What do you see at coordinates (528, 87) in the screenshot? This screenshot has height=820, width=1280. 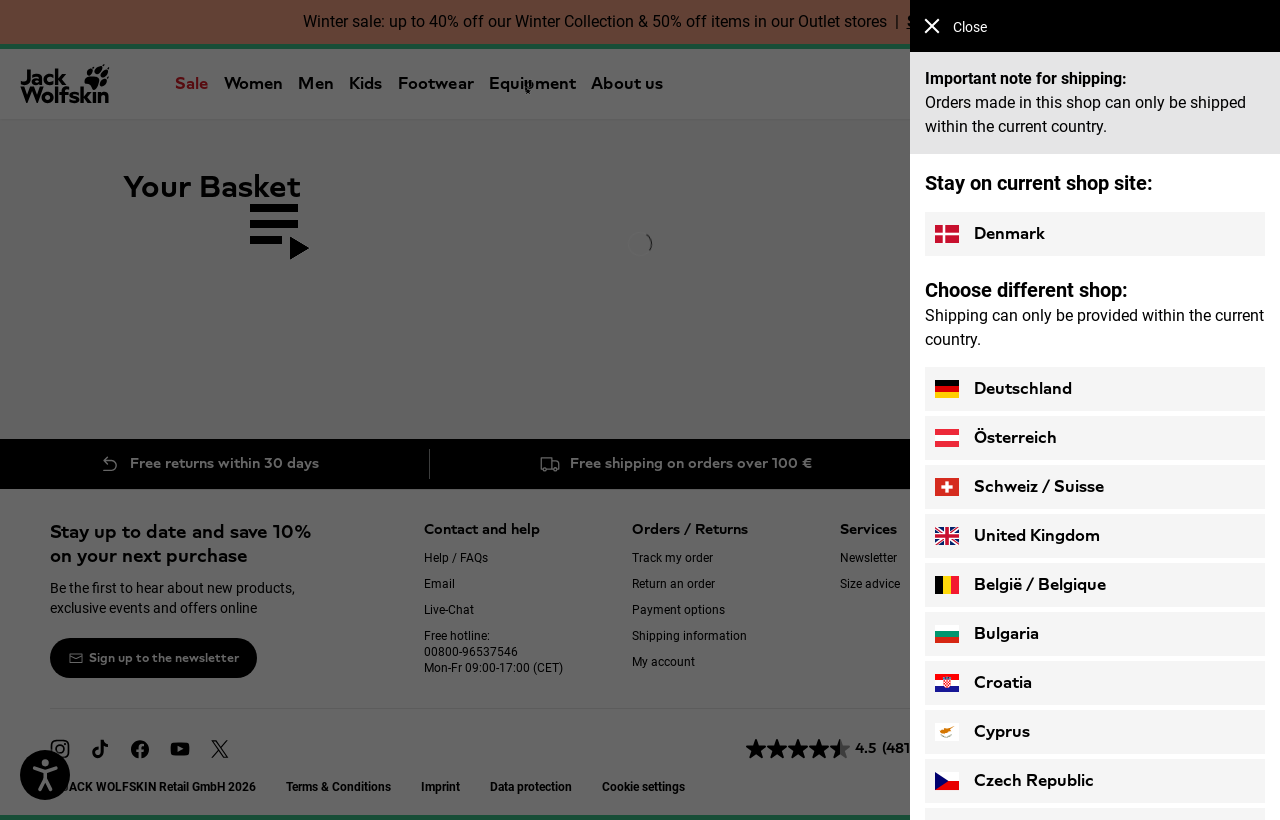 I see `view achievements or awards` at bounding box center [528, 87].